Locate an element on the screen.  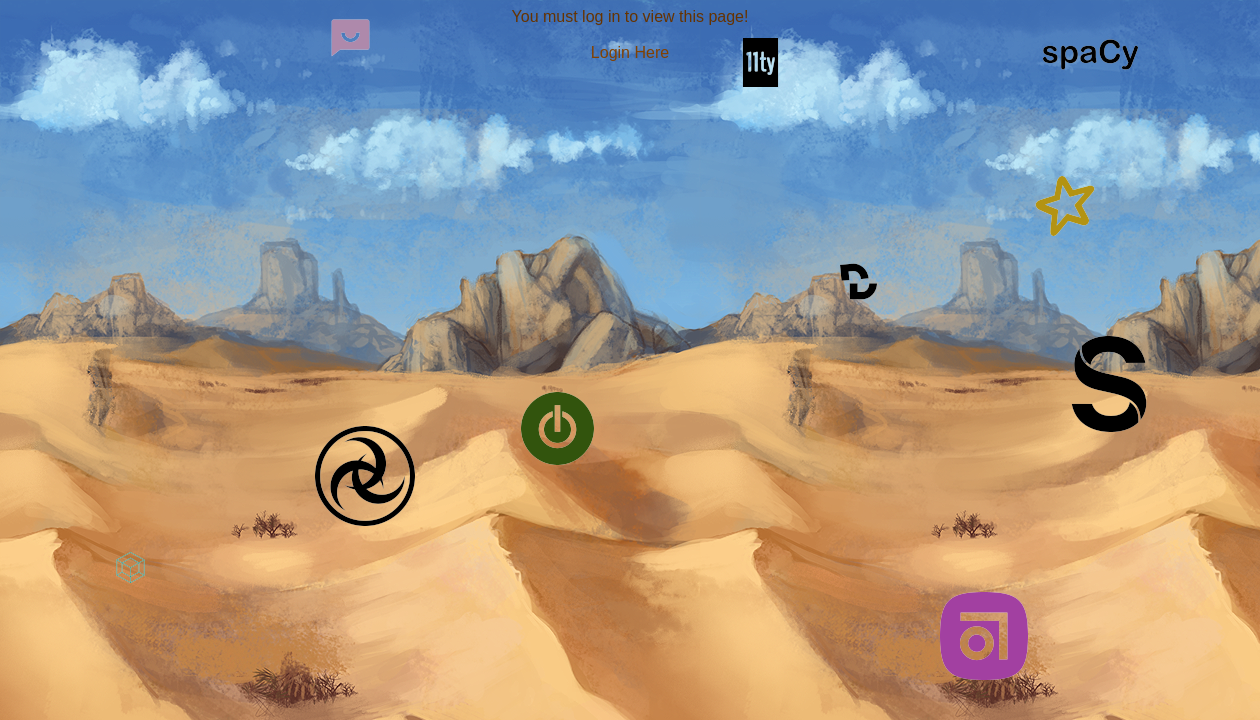
open Apache NetBeans IDE is located at coordinates (130, 567).